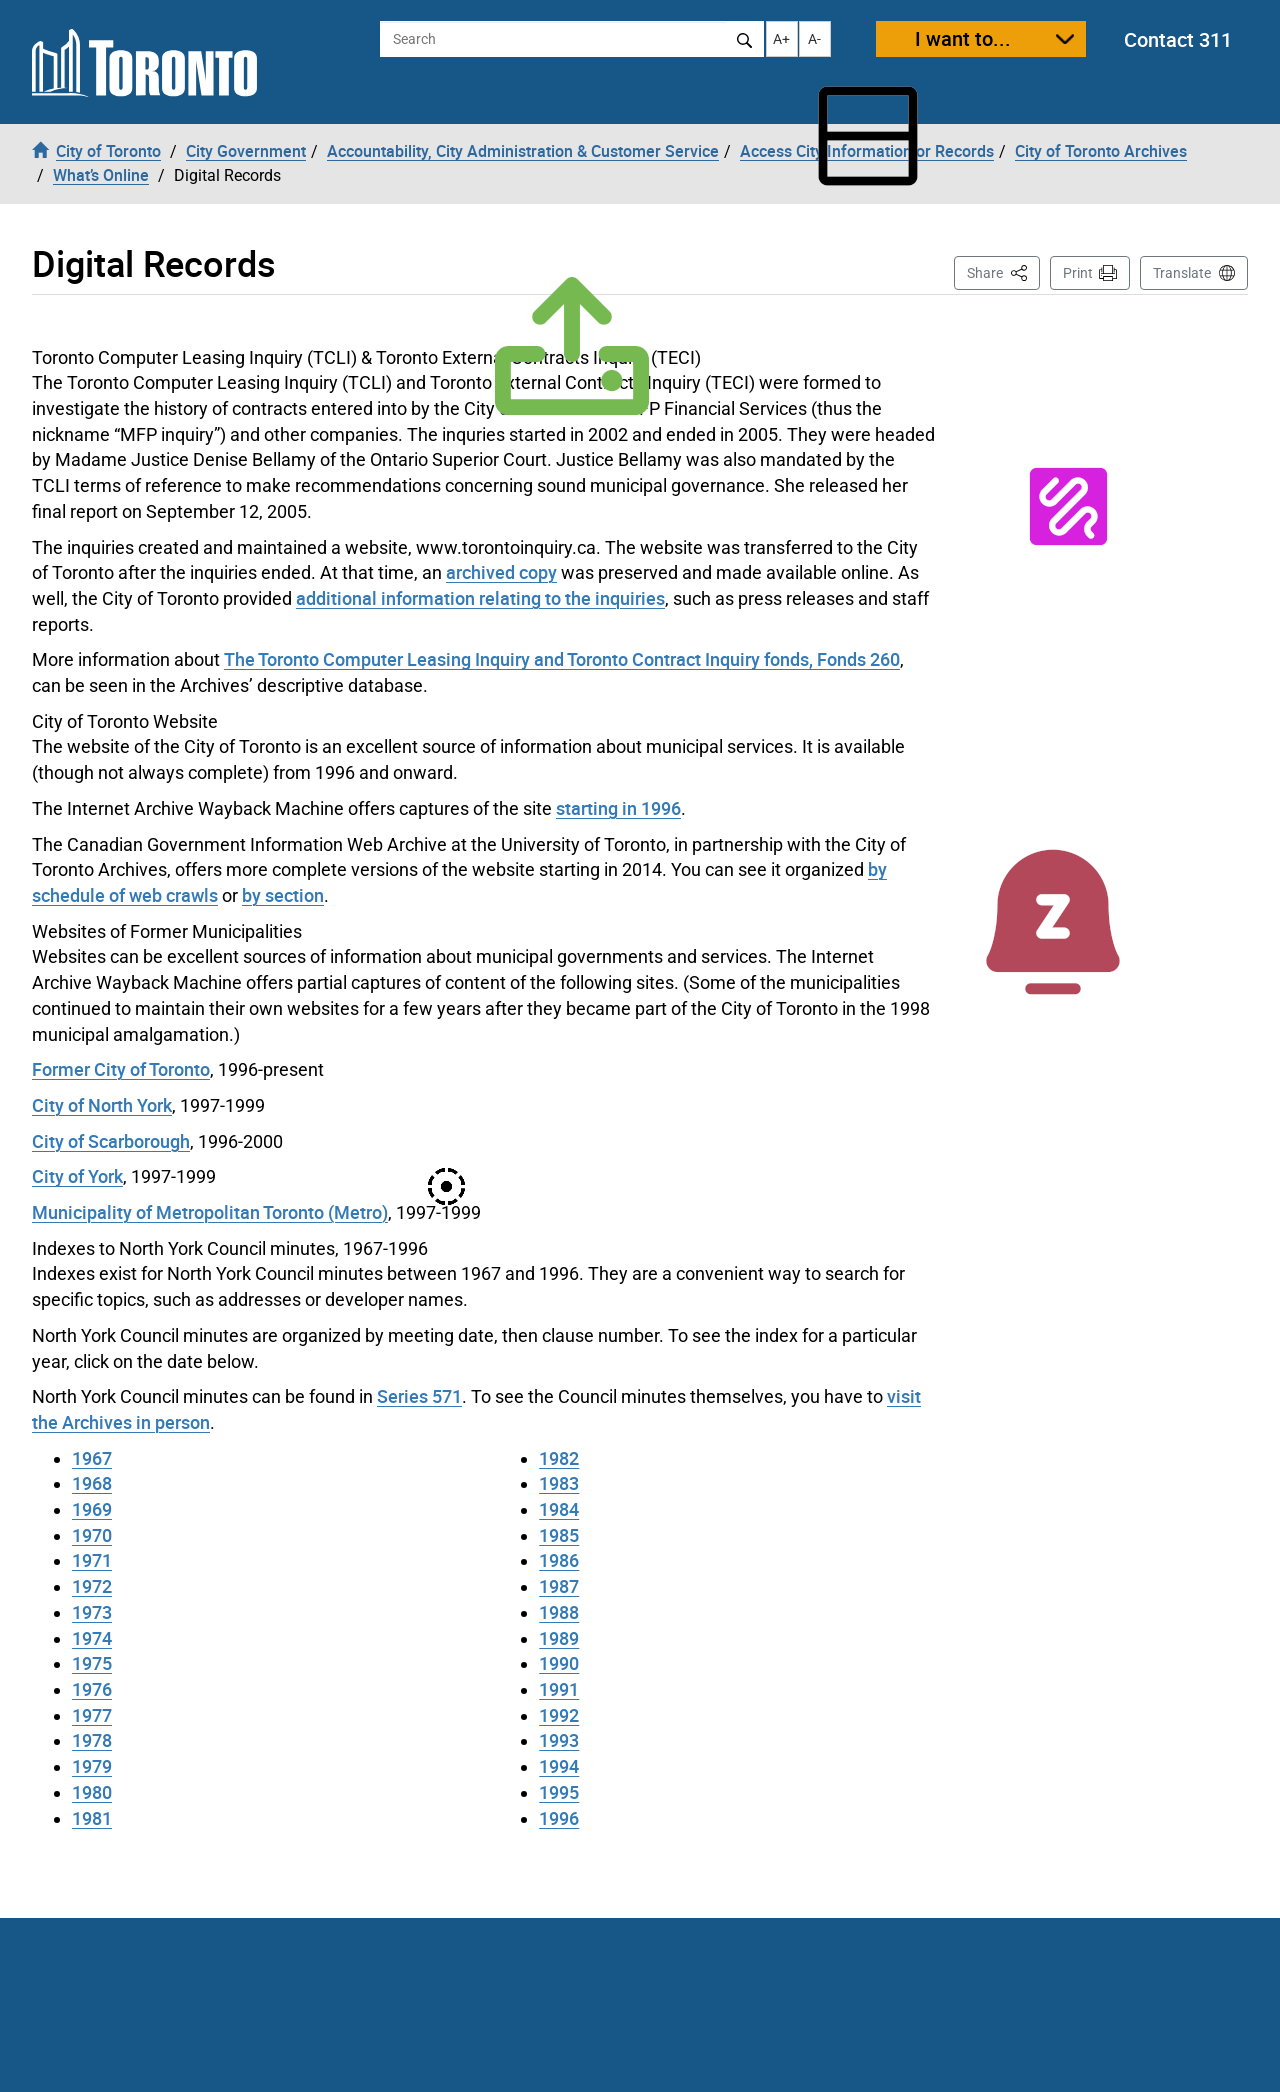 The width and height of the screenshot is (1280, 2092). What do you see at coordinates (572, 354) in the screenshot?
I see `upload a file or document` at bounding box center [572, 354].